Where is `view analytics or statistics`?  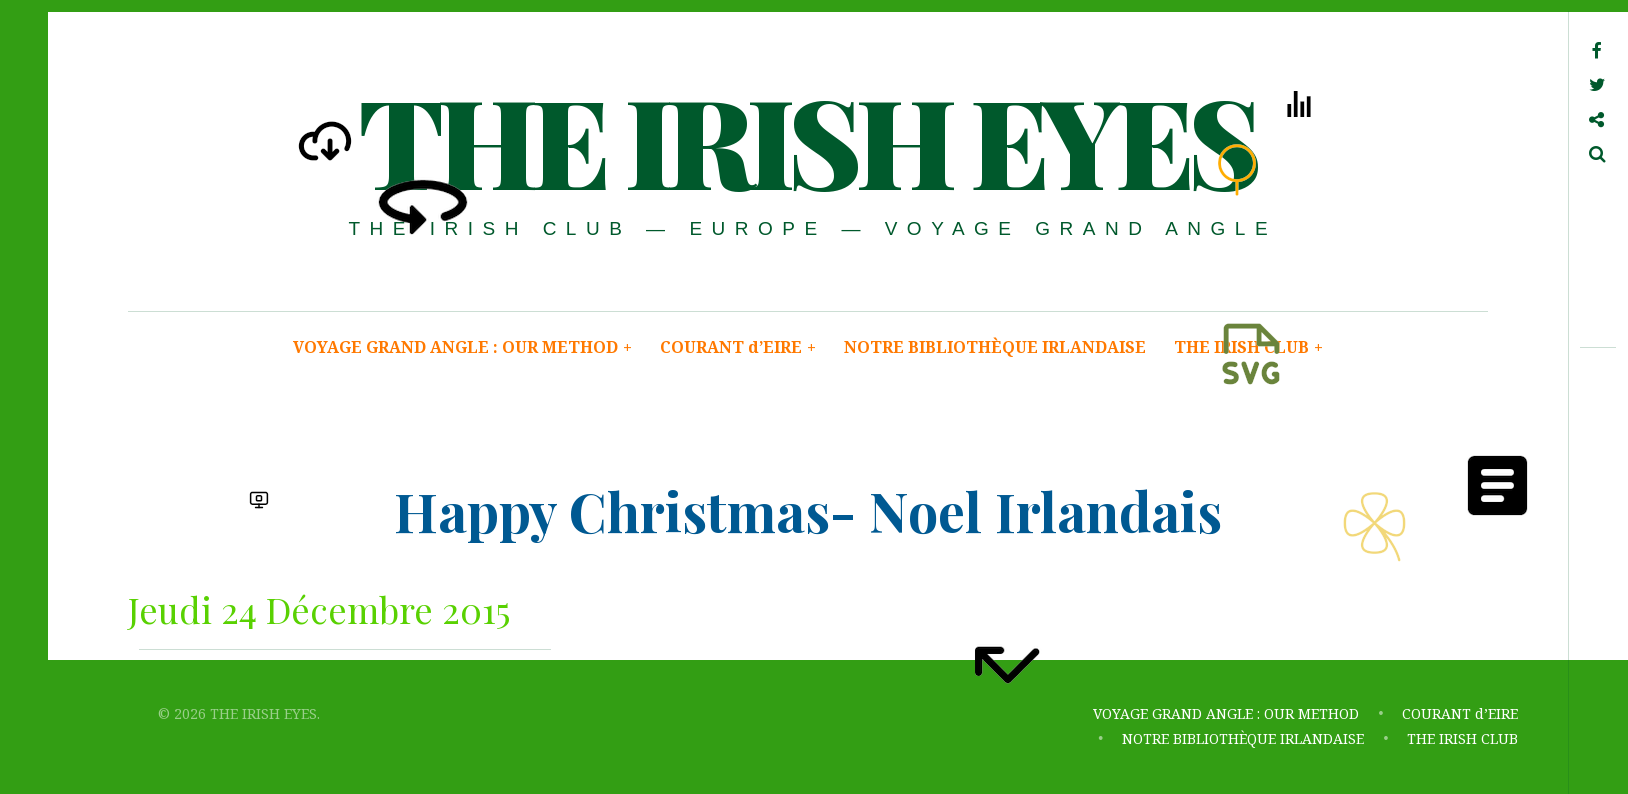 view analytics or statistics is located at coordinates (1299, 104).